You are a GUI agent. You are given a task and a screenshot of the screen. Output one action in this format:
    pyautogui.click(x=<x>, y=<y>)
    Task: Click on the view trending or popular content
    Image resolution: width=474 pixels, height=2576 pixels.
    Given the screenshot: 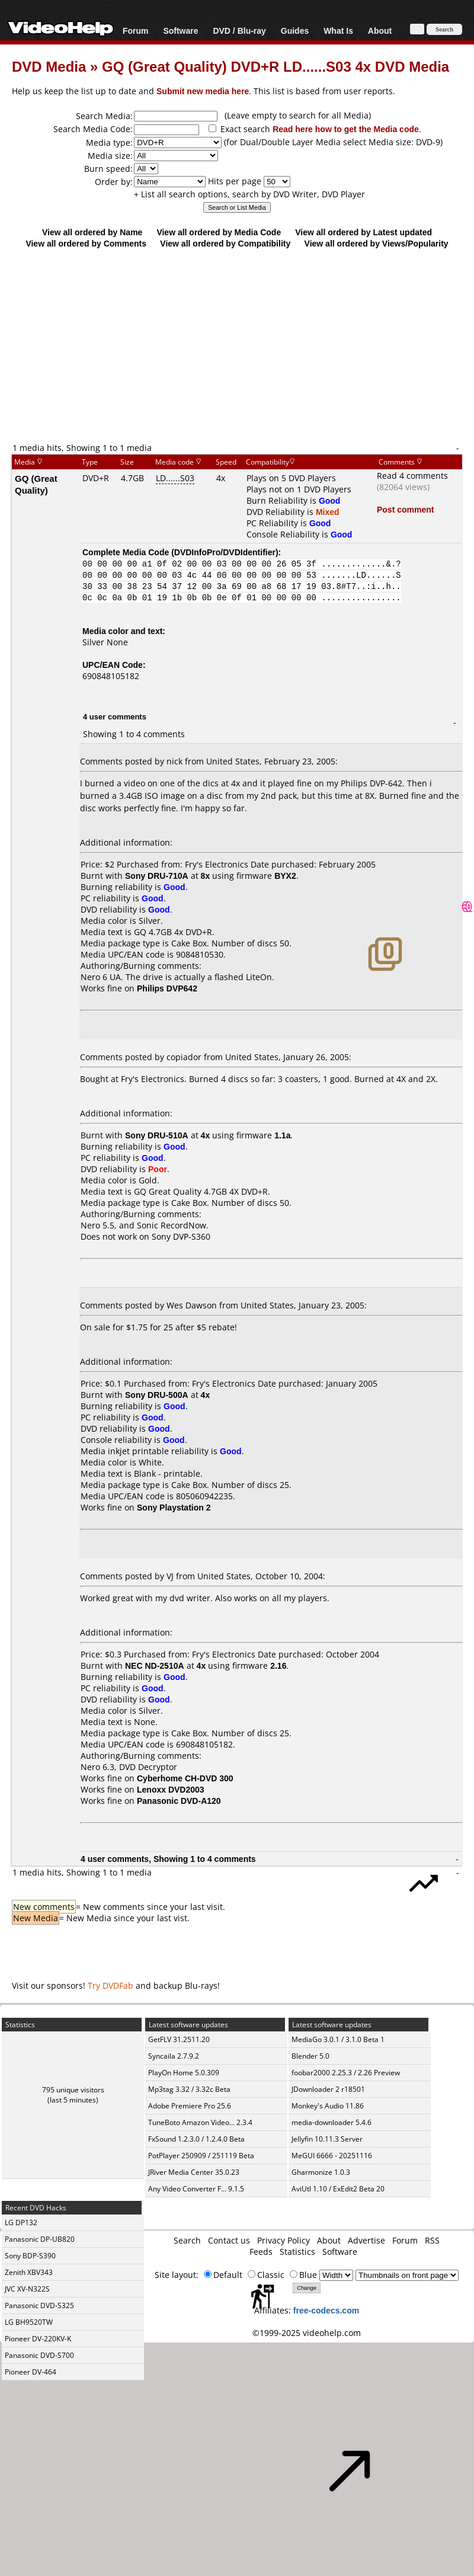 What is the action you would take?
    pyautogui.click(x=423, y=1883)
    